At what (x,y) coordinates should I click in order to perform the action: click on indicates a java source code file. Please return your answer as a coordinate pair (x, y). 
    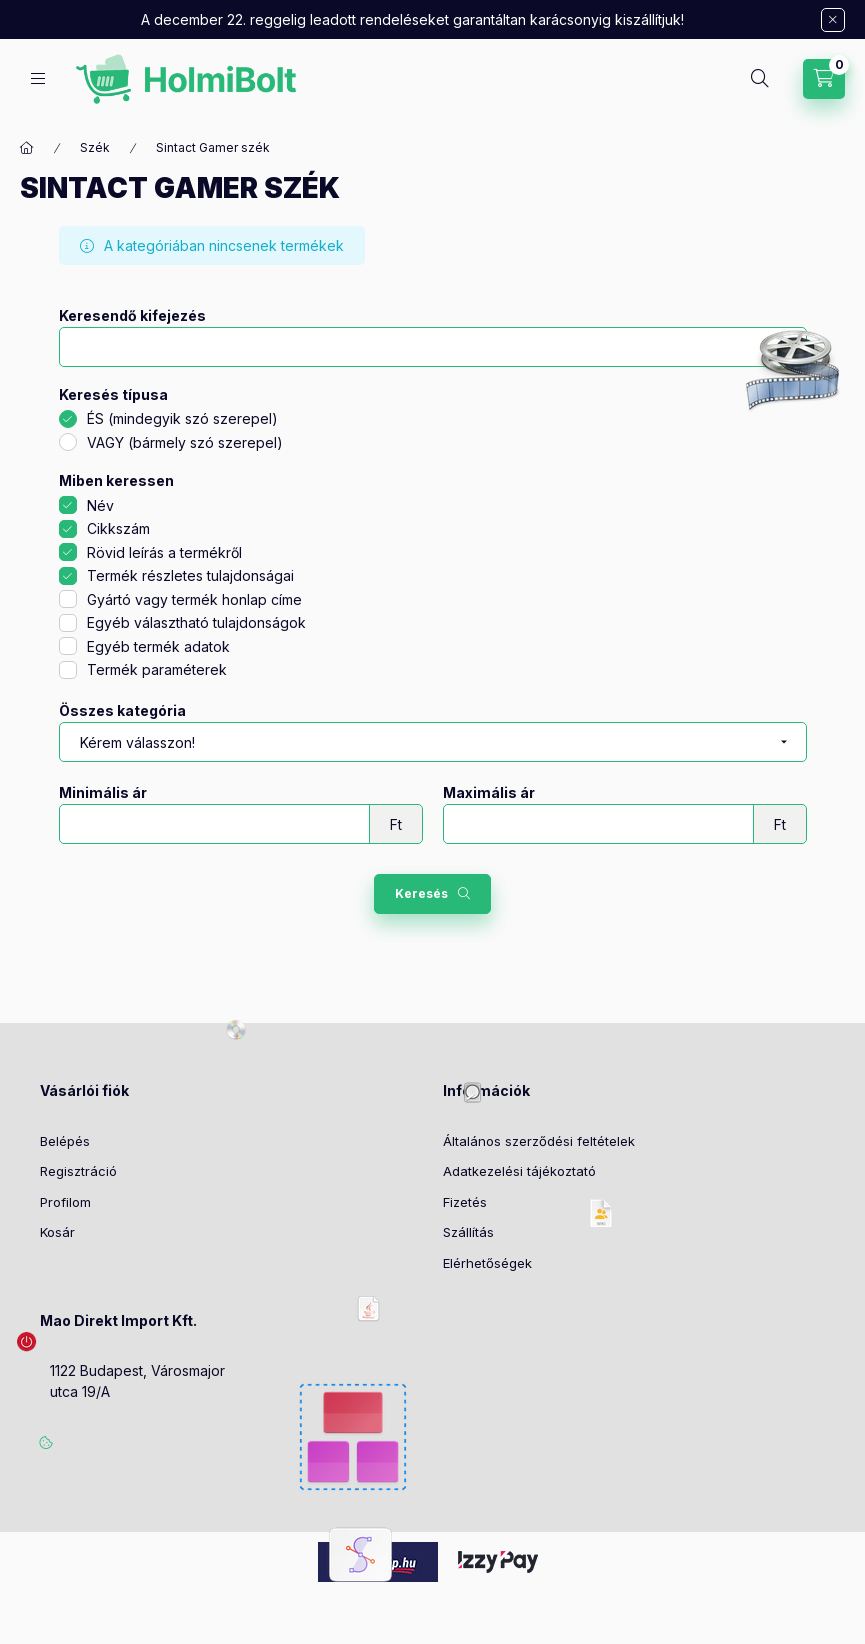
    Looking at the image, I should click on (368, 1308).